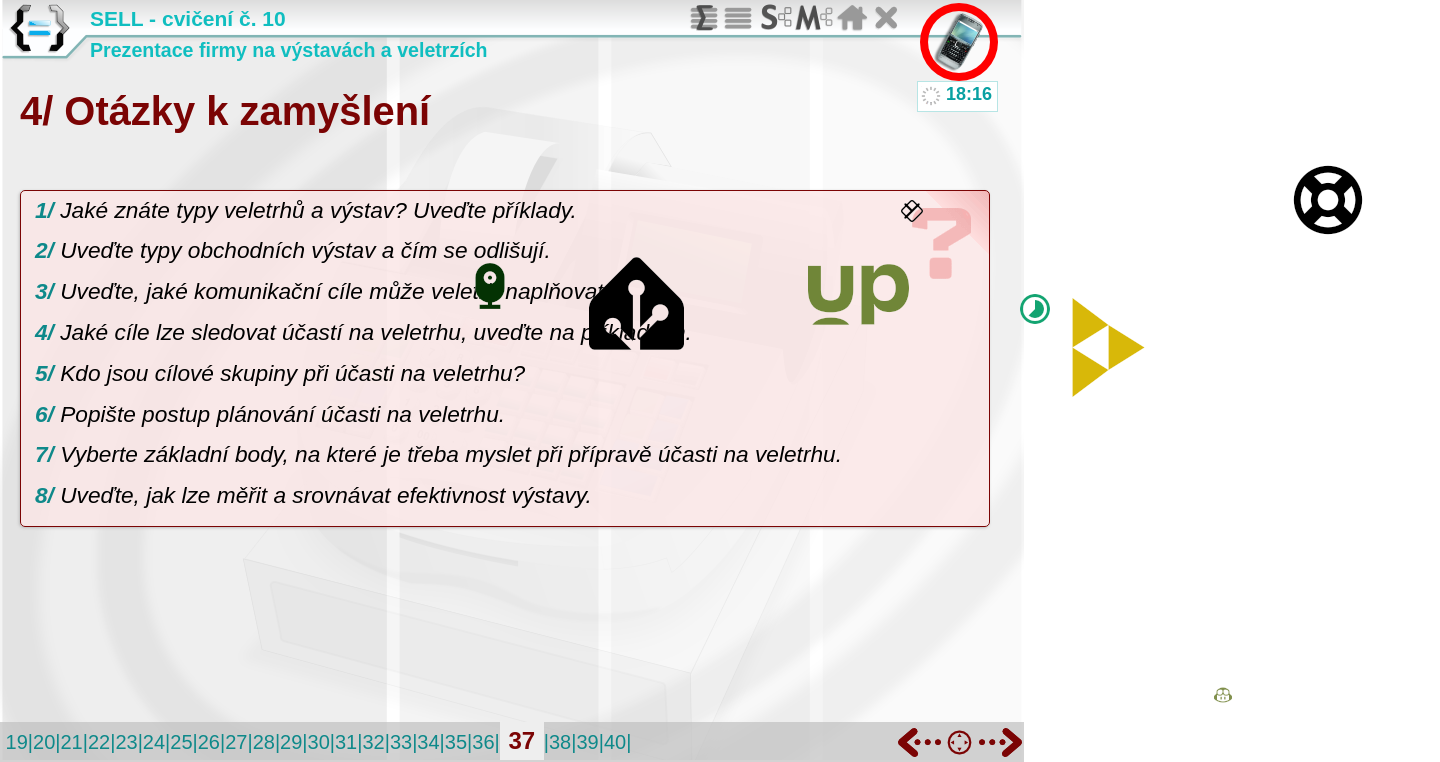 The height and width of the screenshot is (762, 1440). I want to click on indicates task or download is 50% complete, so click(1035, 309).